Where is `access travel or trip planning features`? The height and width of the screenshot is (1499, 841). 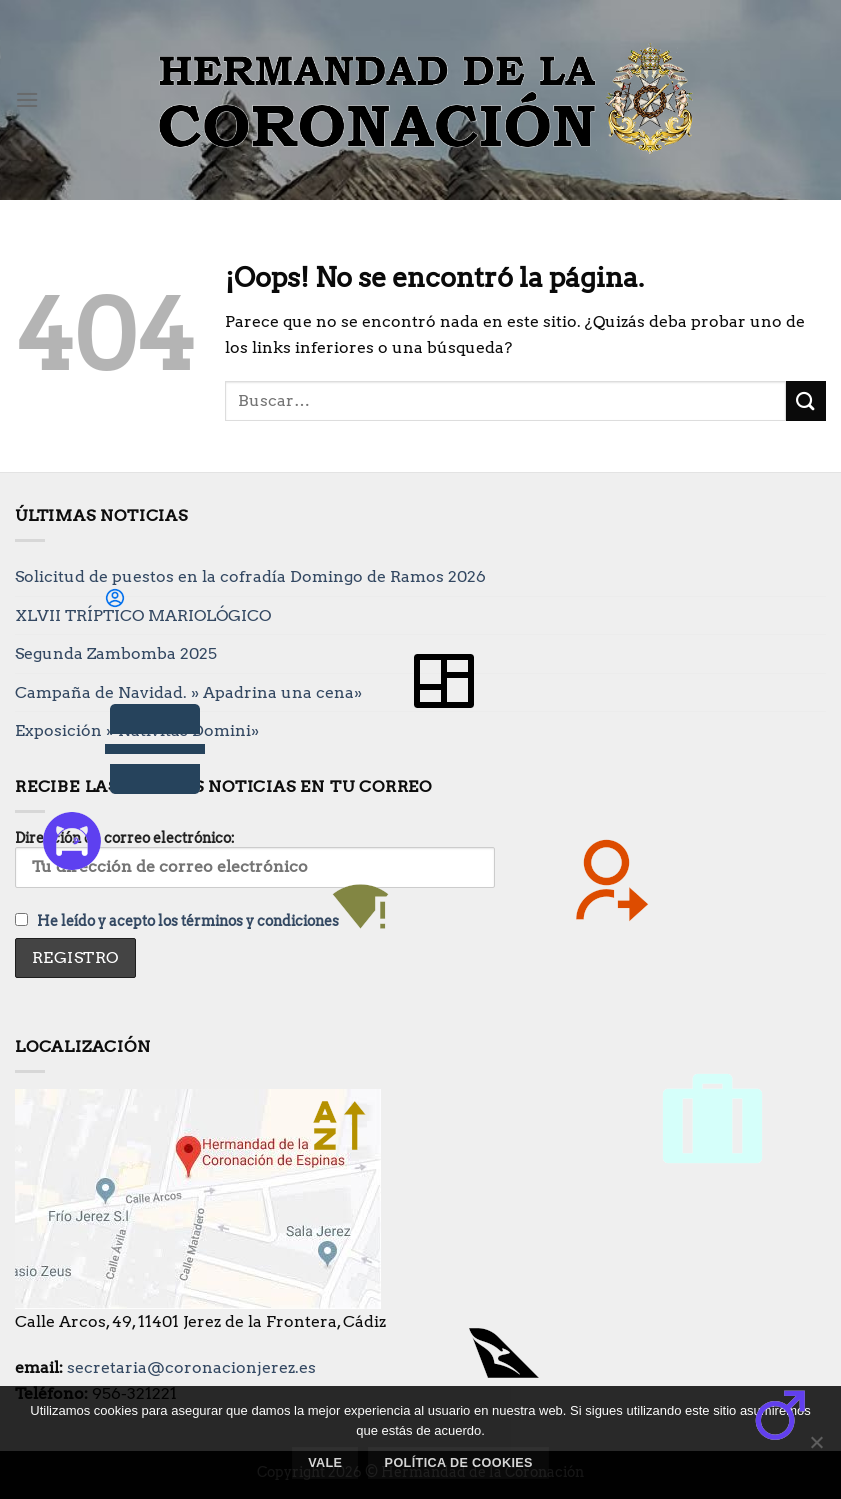 access travel or trip planning features is located at coordinates (712, 1118).